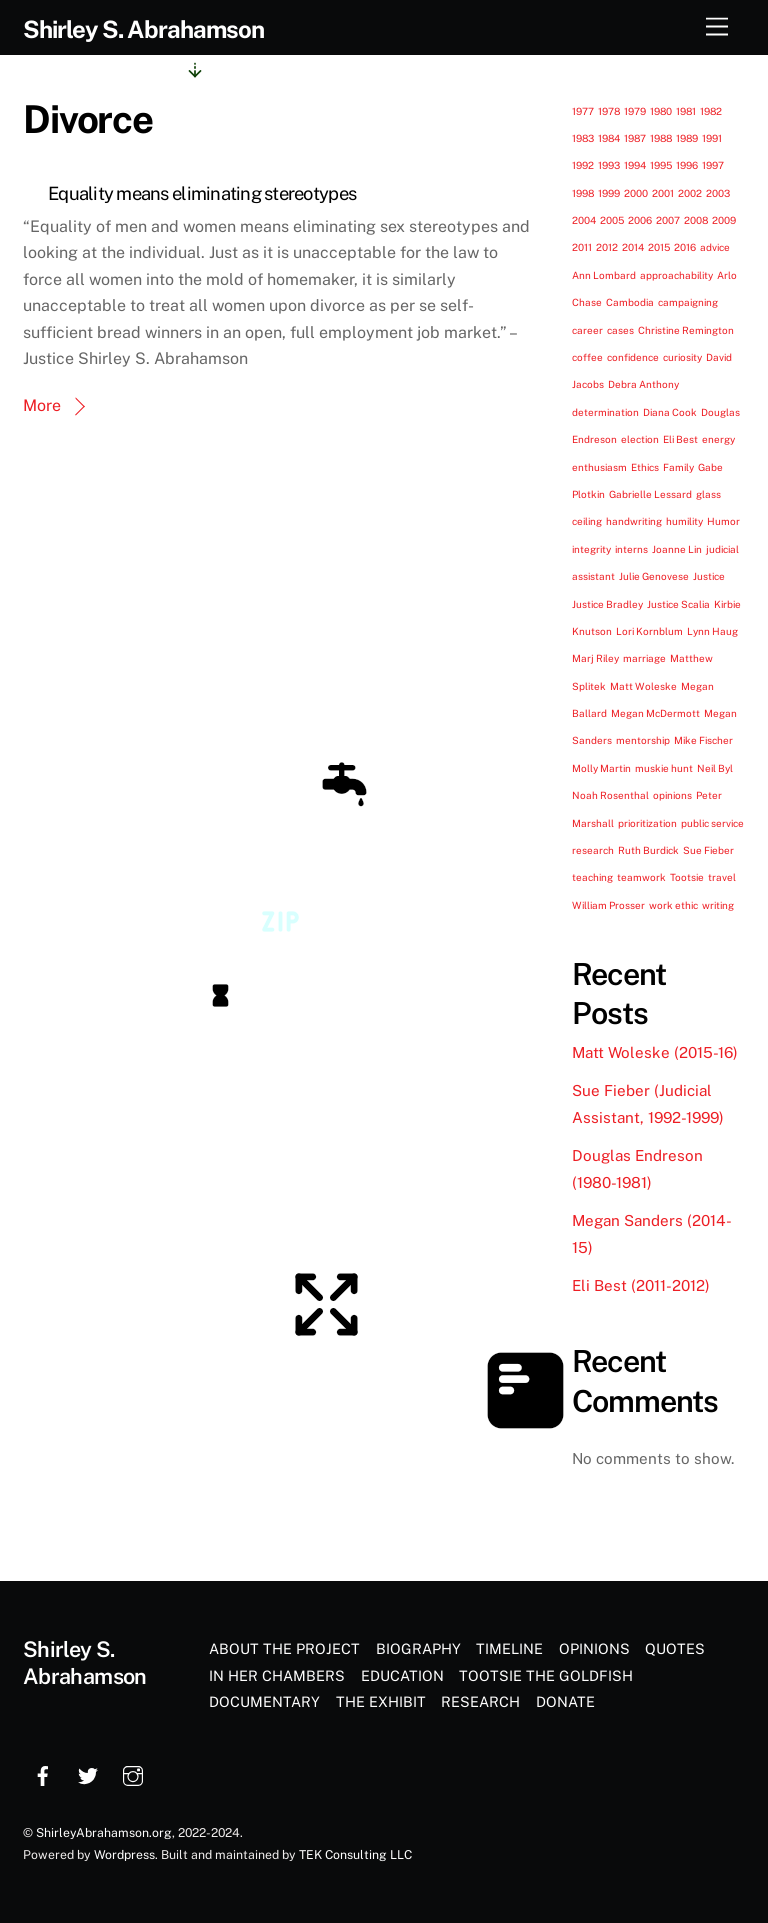 This screenshot has height=1923, width=768. Describe the element at coordinates (344, 781) in the screenshot. I see `access water or plumbing settings` at that location.